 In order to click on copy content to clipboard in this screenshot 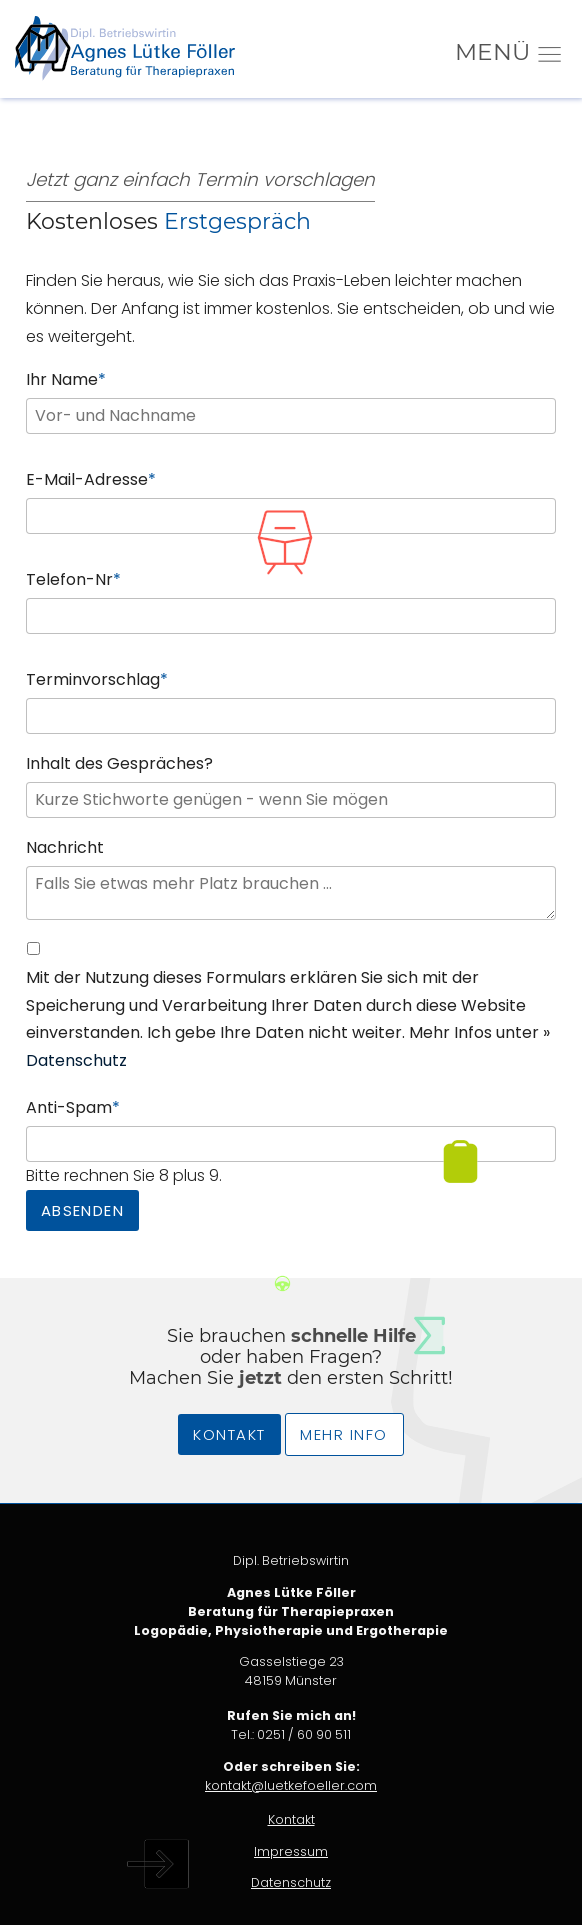, I will do `click(460, 1161)`.